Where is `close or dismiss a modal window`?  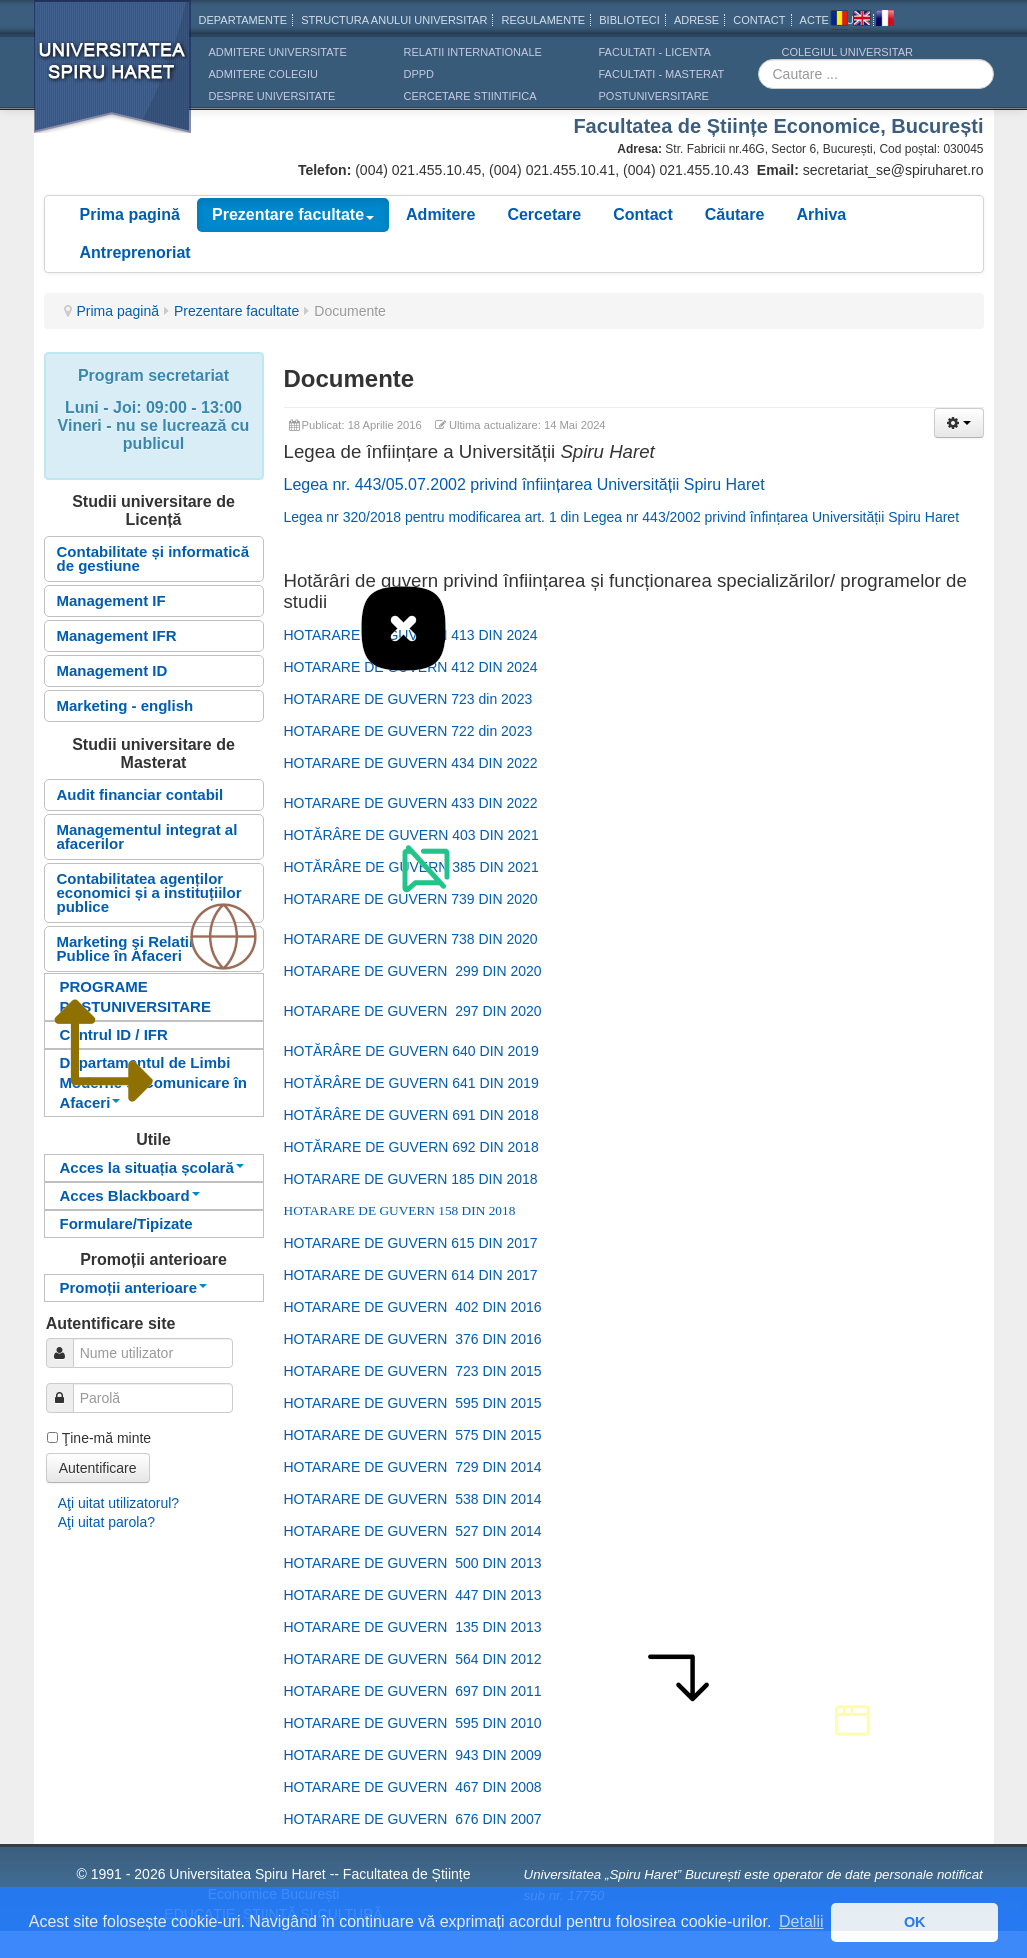 close or dismiss a modal window is located at coordinates (403, 628).